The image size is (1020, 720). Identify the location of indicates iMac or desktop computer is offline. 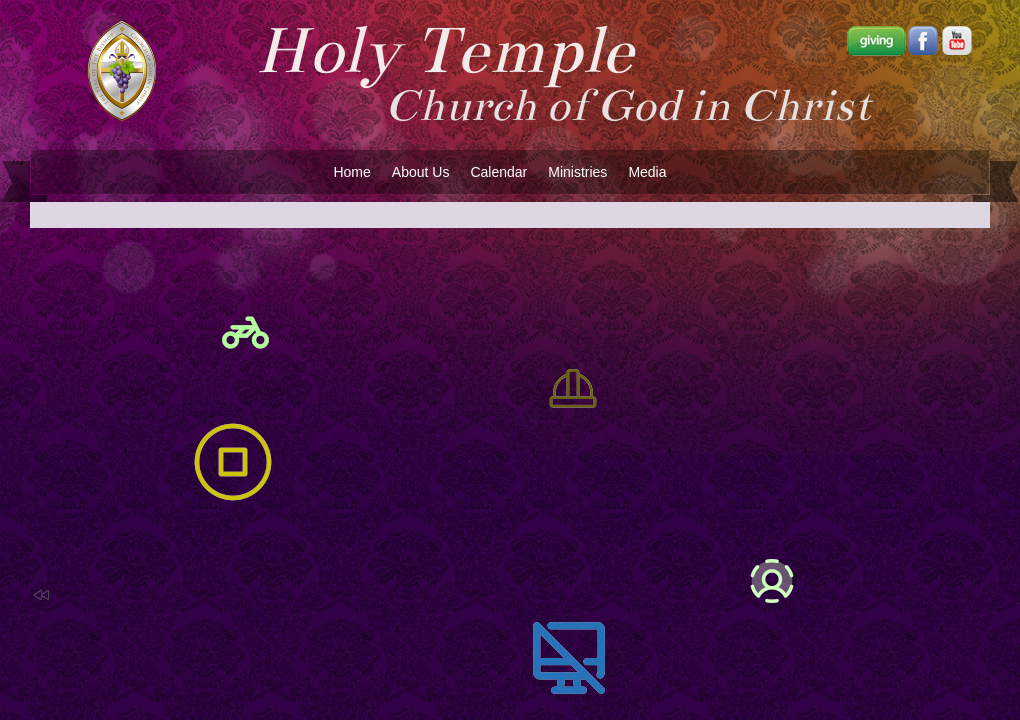
(569, 658).